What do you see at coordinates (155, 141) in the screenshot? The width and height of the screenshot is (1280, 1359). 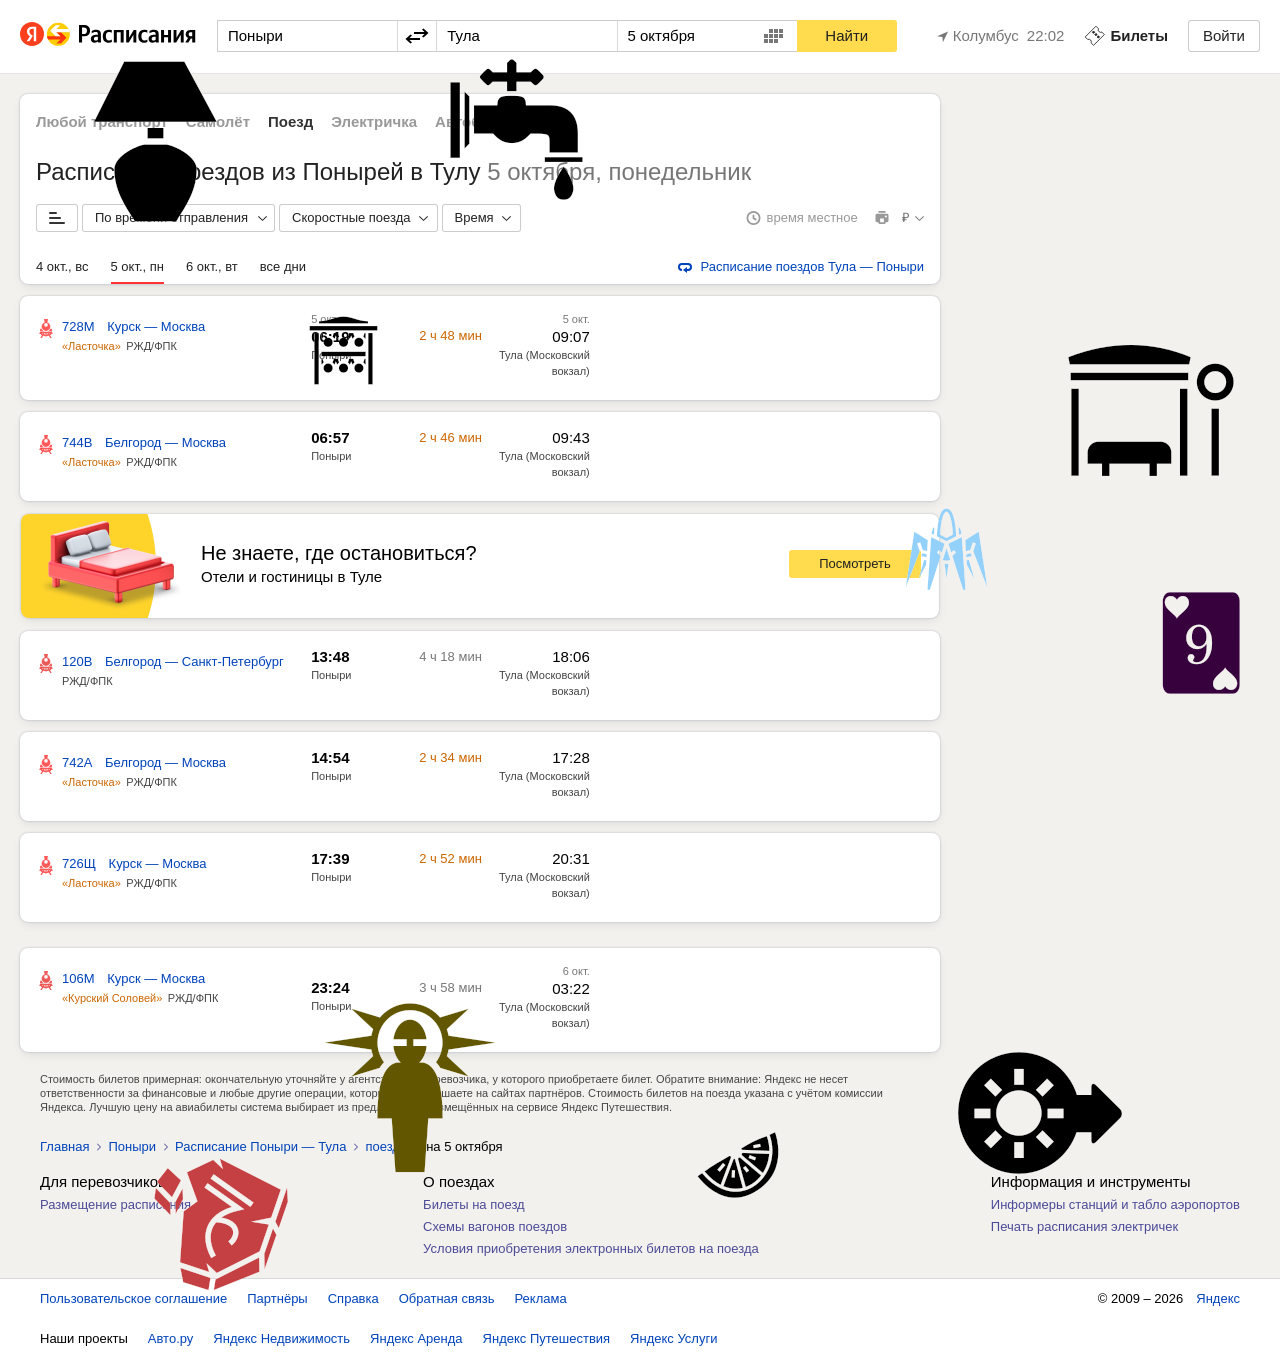 I see `toggle bedside lamp or night light` at bounding box center [155, 141].